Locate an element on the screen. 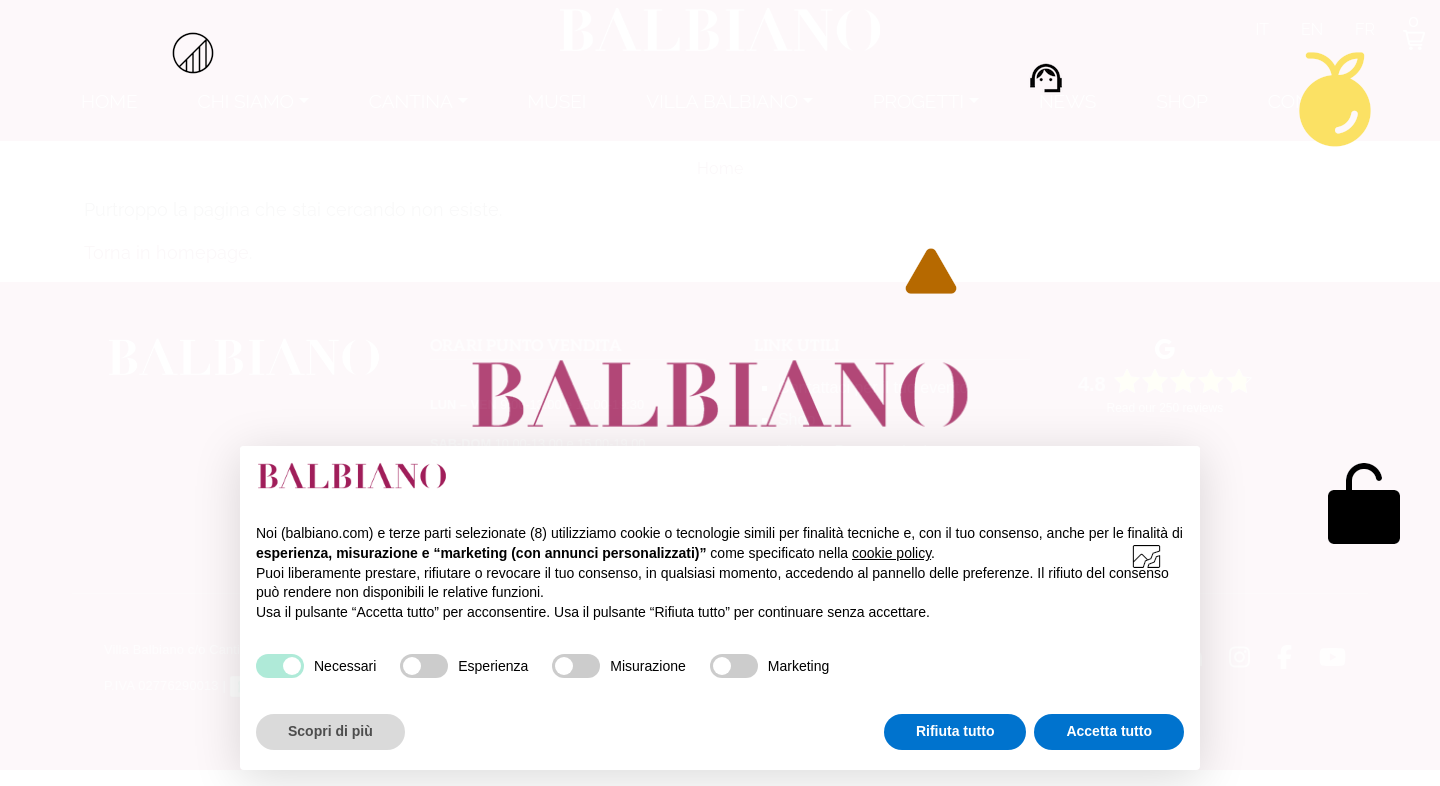  indicates fruit or produce category is located at coordinates (1335, 101).